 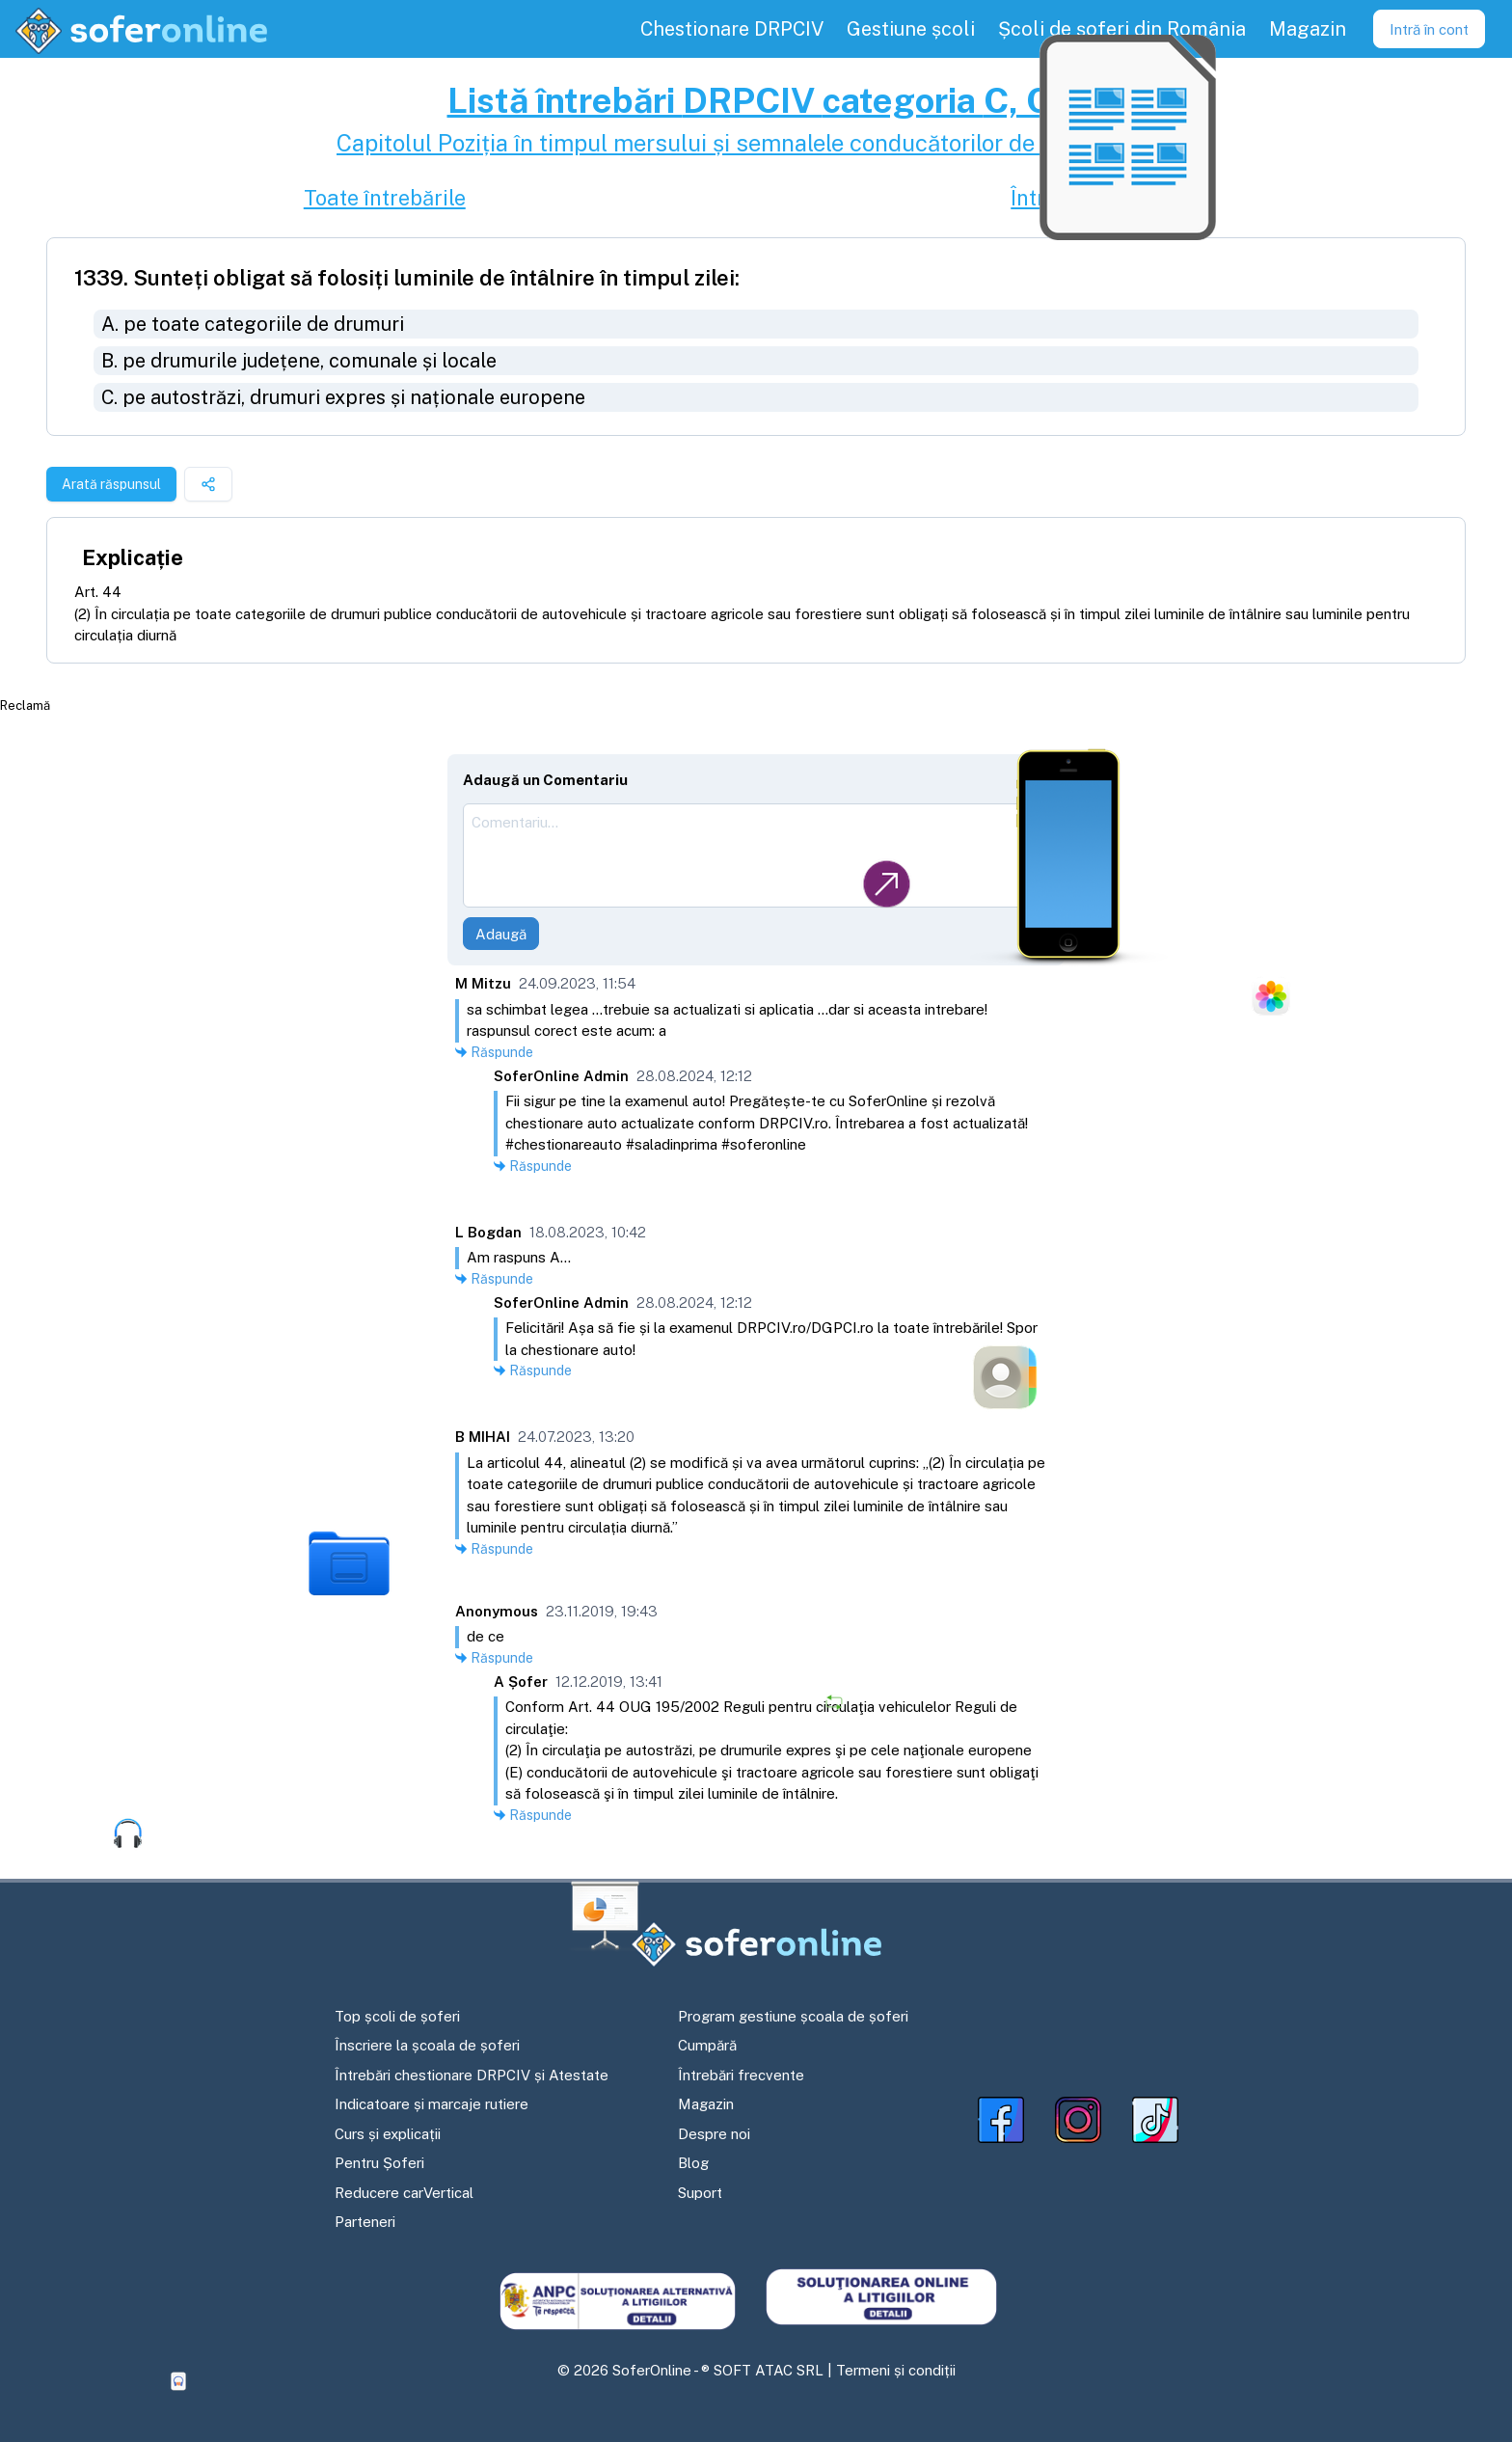 I want to click on libreoffice master document file type, so click(x=1127, y=137).